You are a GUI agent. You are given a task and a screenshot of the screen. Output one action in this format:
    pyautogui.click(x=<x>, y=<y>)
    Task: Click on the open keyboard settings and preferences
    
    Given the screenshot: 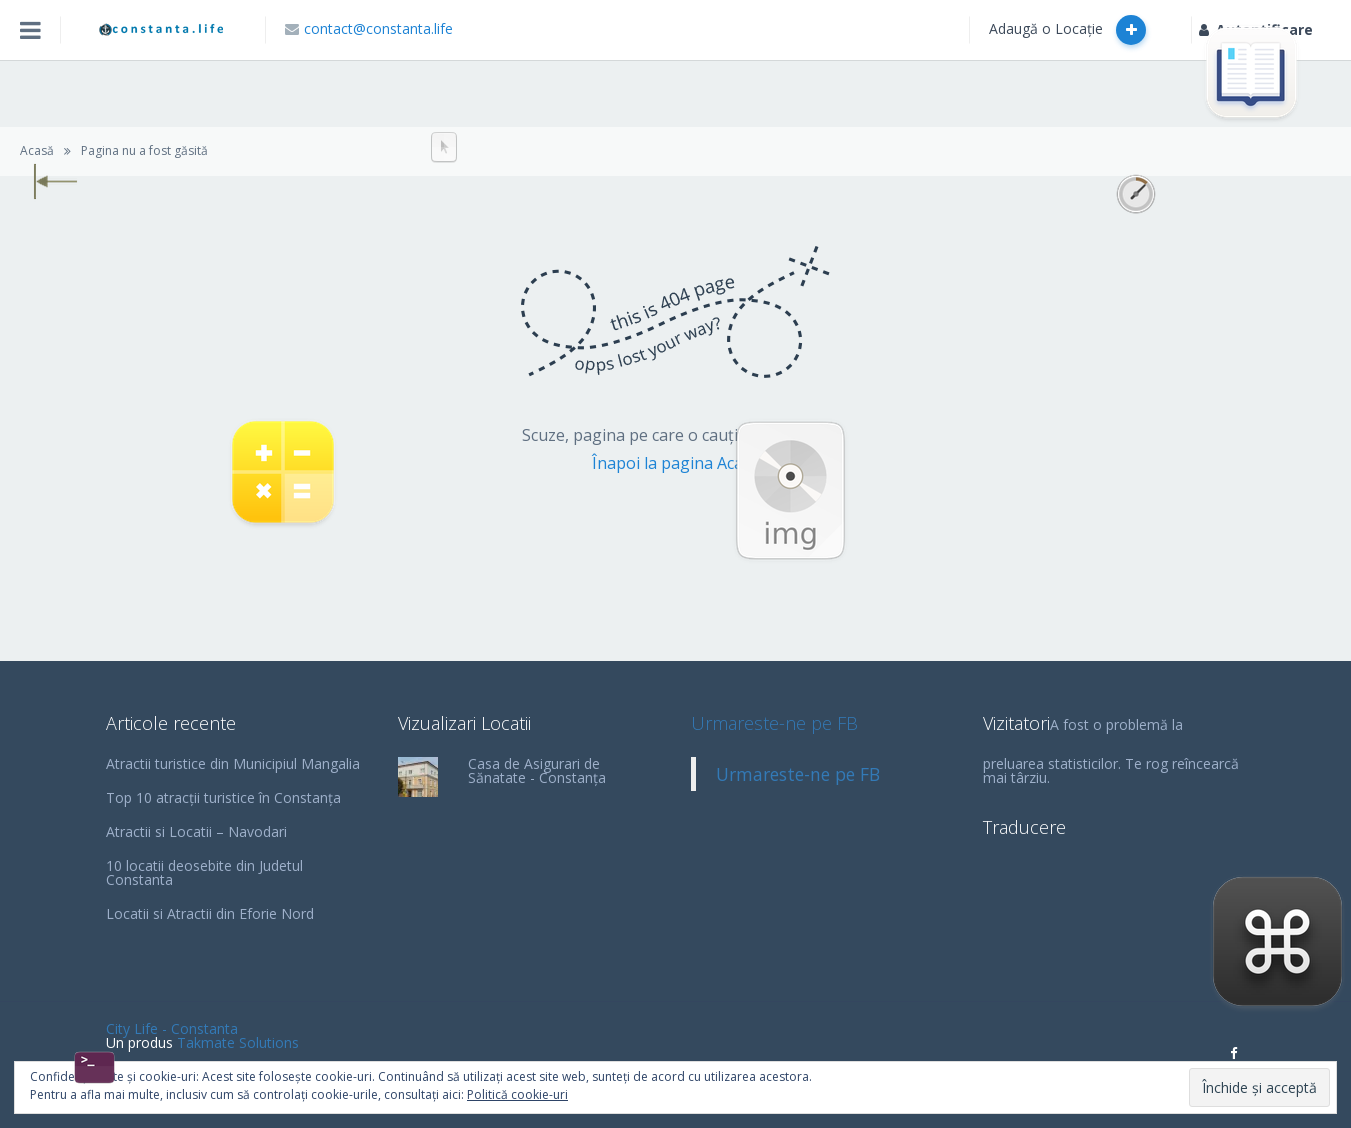 What is the action you would take?
    pyautogui.click(x=1277, y=941)
    